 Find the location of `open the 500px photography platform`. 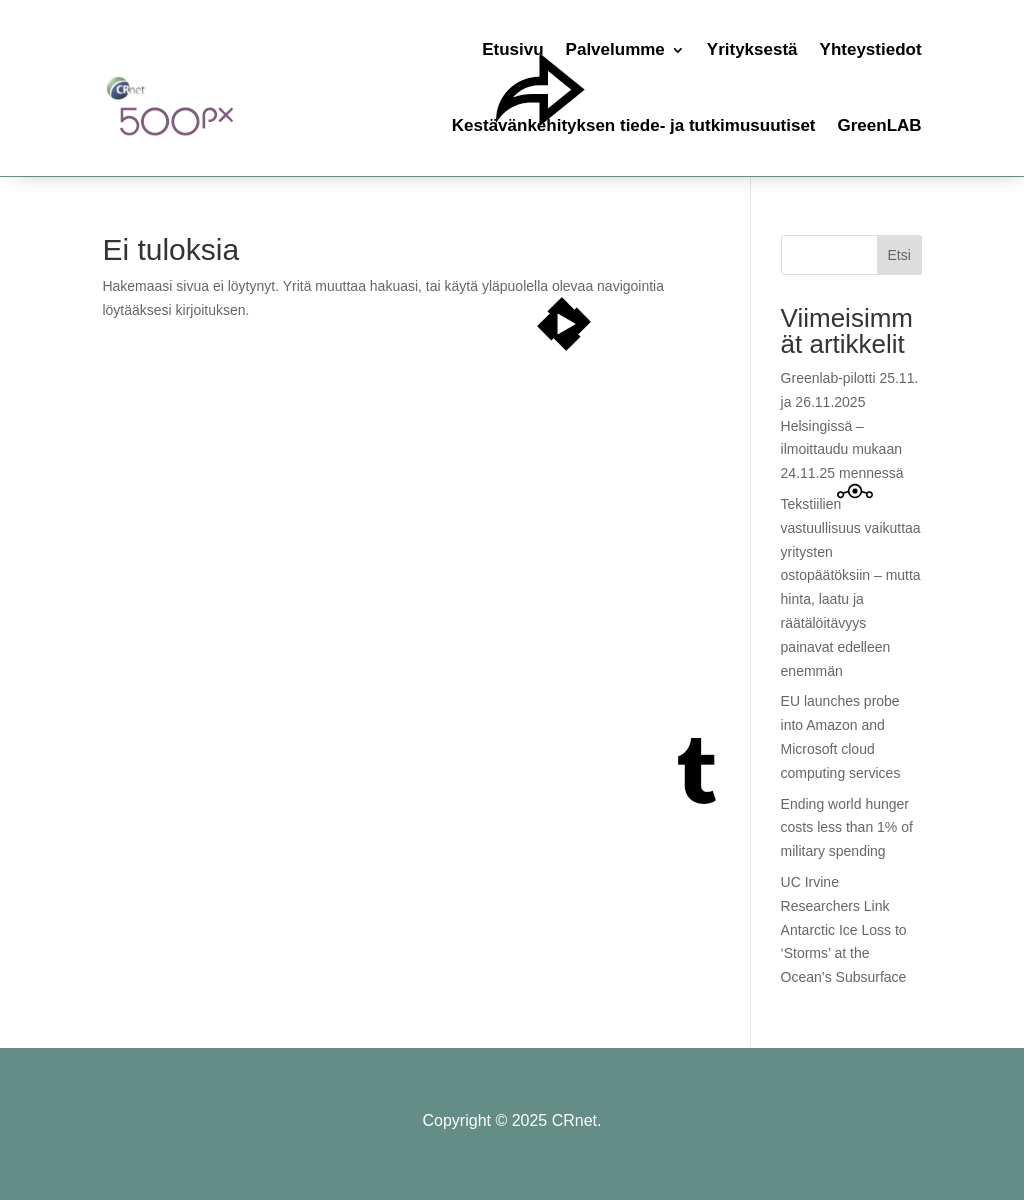

open the 500px photography platform is located at coordinates (176, 121).